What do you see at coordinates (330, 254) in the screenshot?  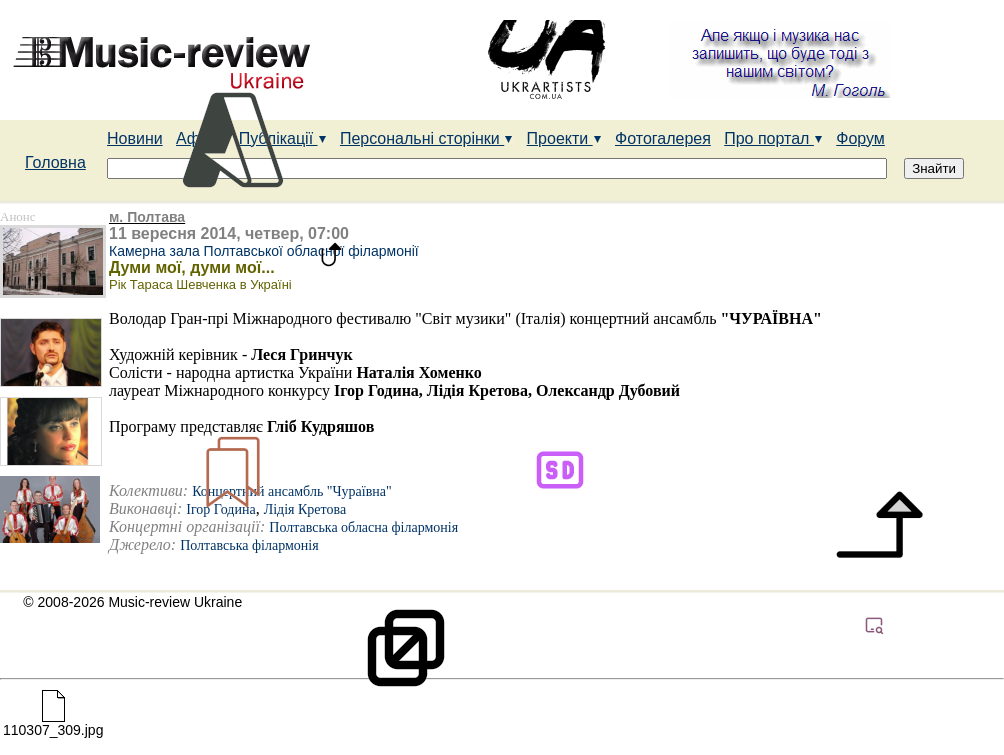 I see `redo or repeat last action` at bounding box center [330, 254].